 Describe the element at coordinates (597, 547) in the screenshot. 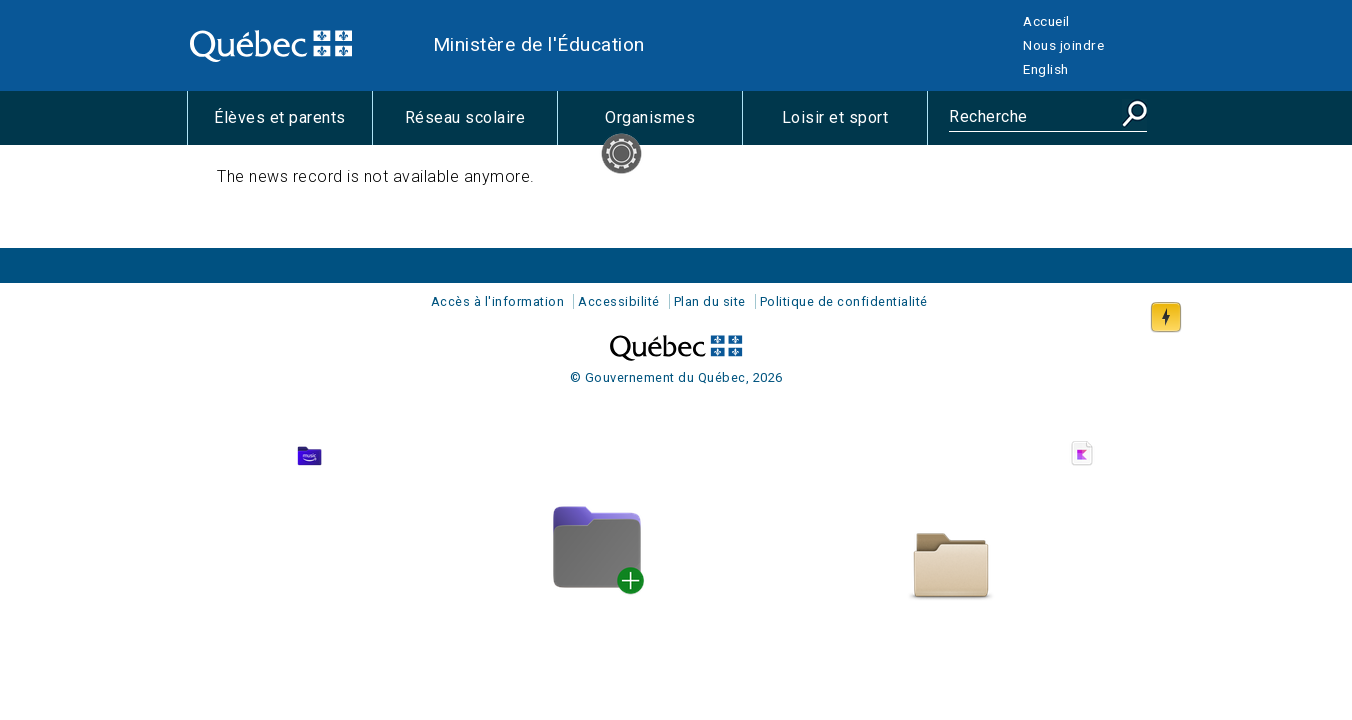

I see `create a new folder` at that location.